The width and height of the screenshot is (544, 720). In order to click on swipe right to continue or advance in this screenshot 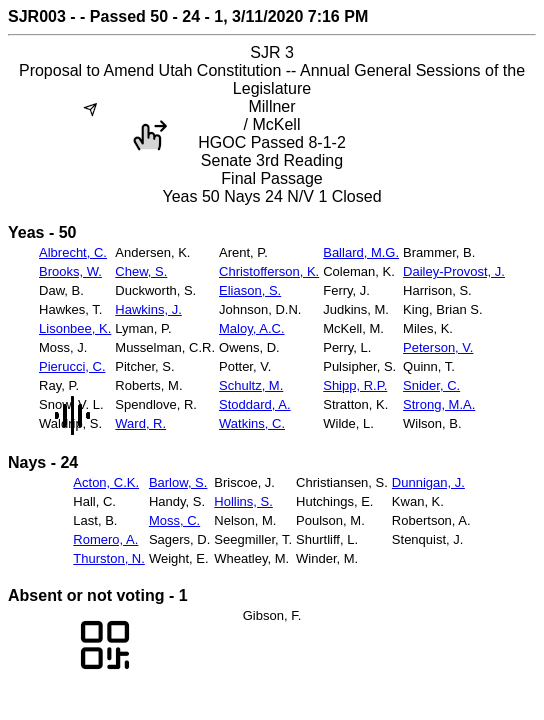, I will do `click(148, 136)`.